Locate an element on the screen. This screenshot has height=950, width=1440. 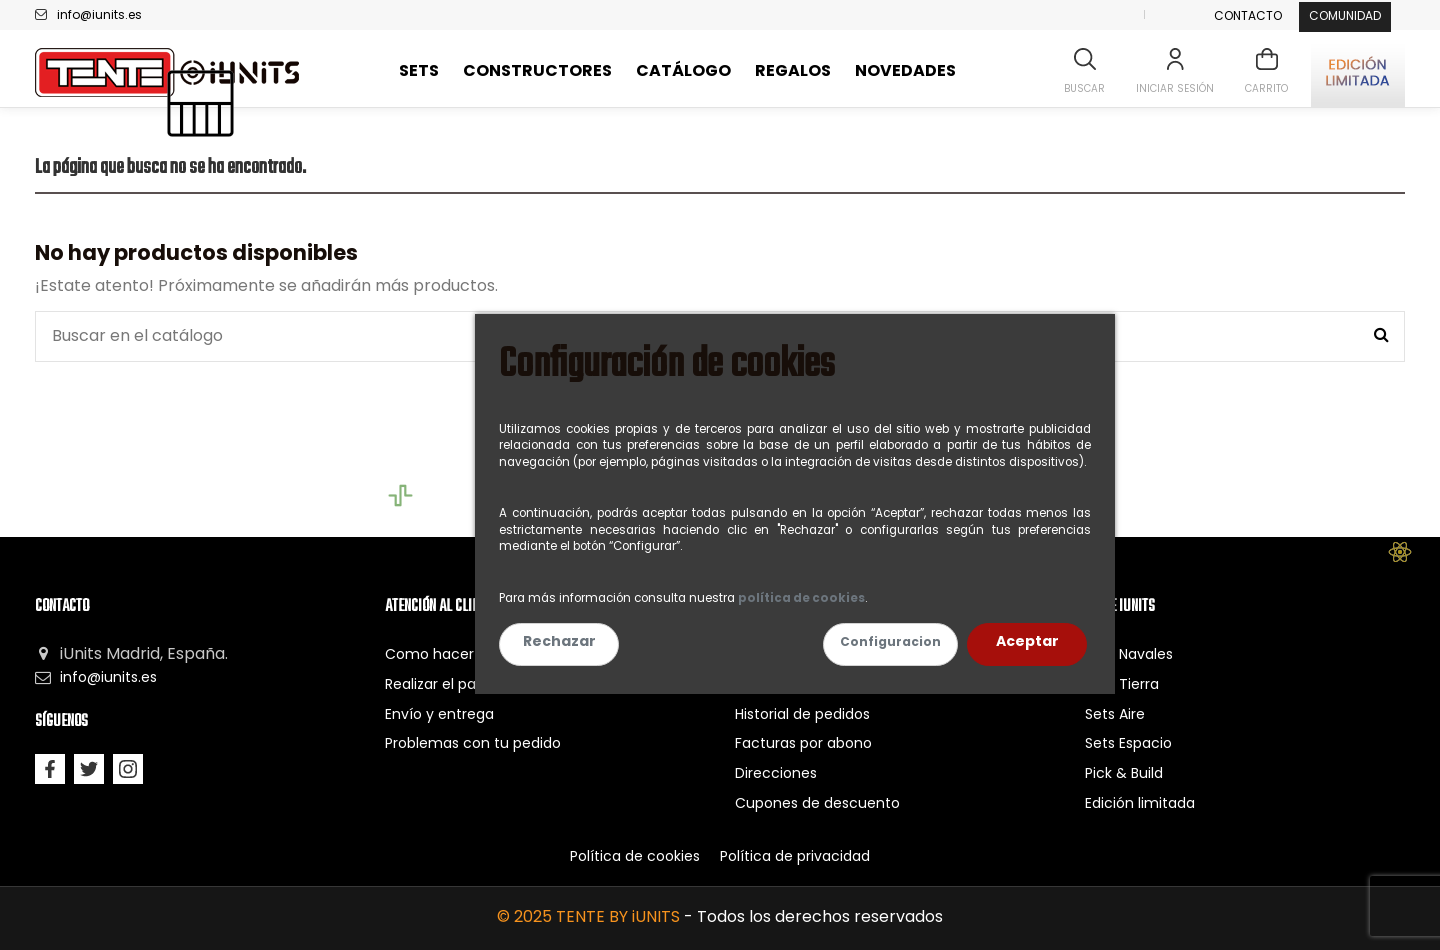
toggle square wave signal output is located at coordinates (400, 495).